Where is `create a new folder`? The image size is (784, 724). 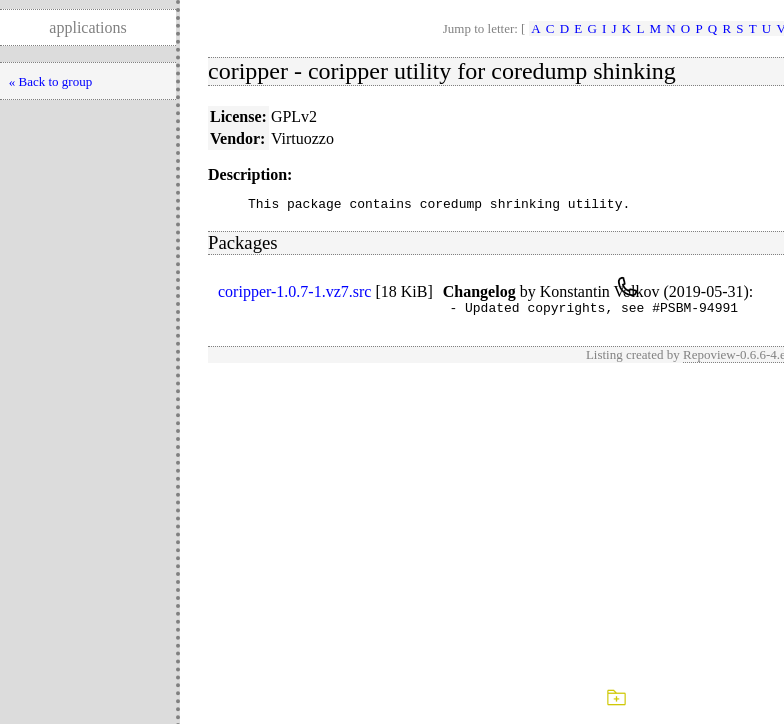
create a new folder is located at coordinates (616, 697).